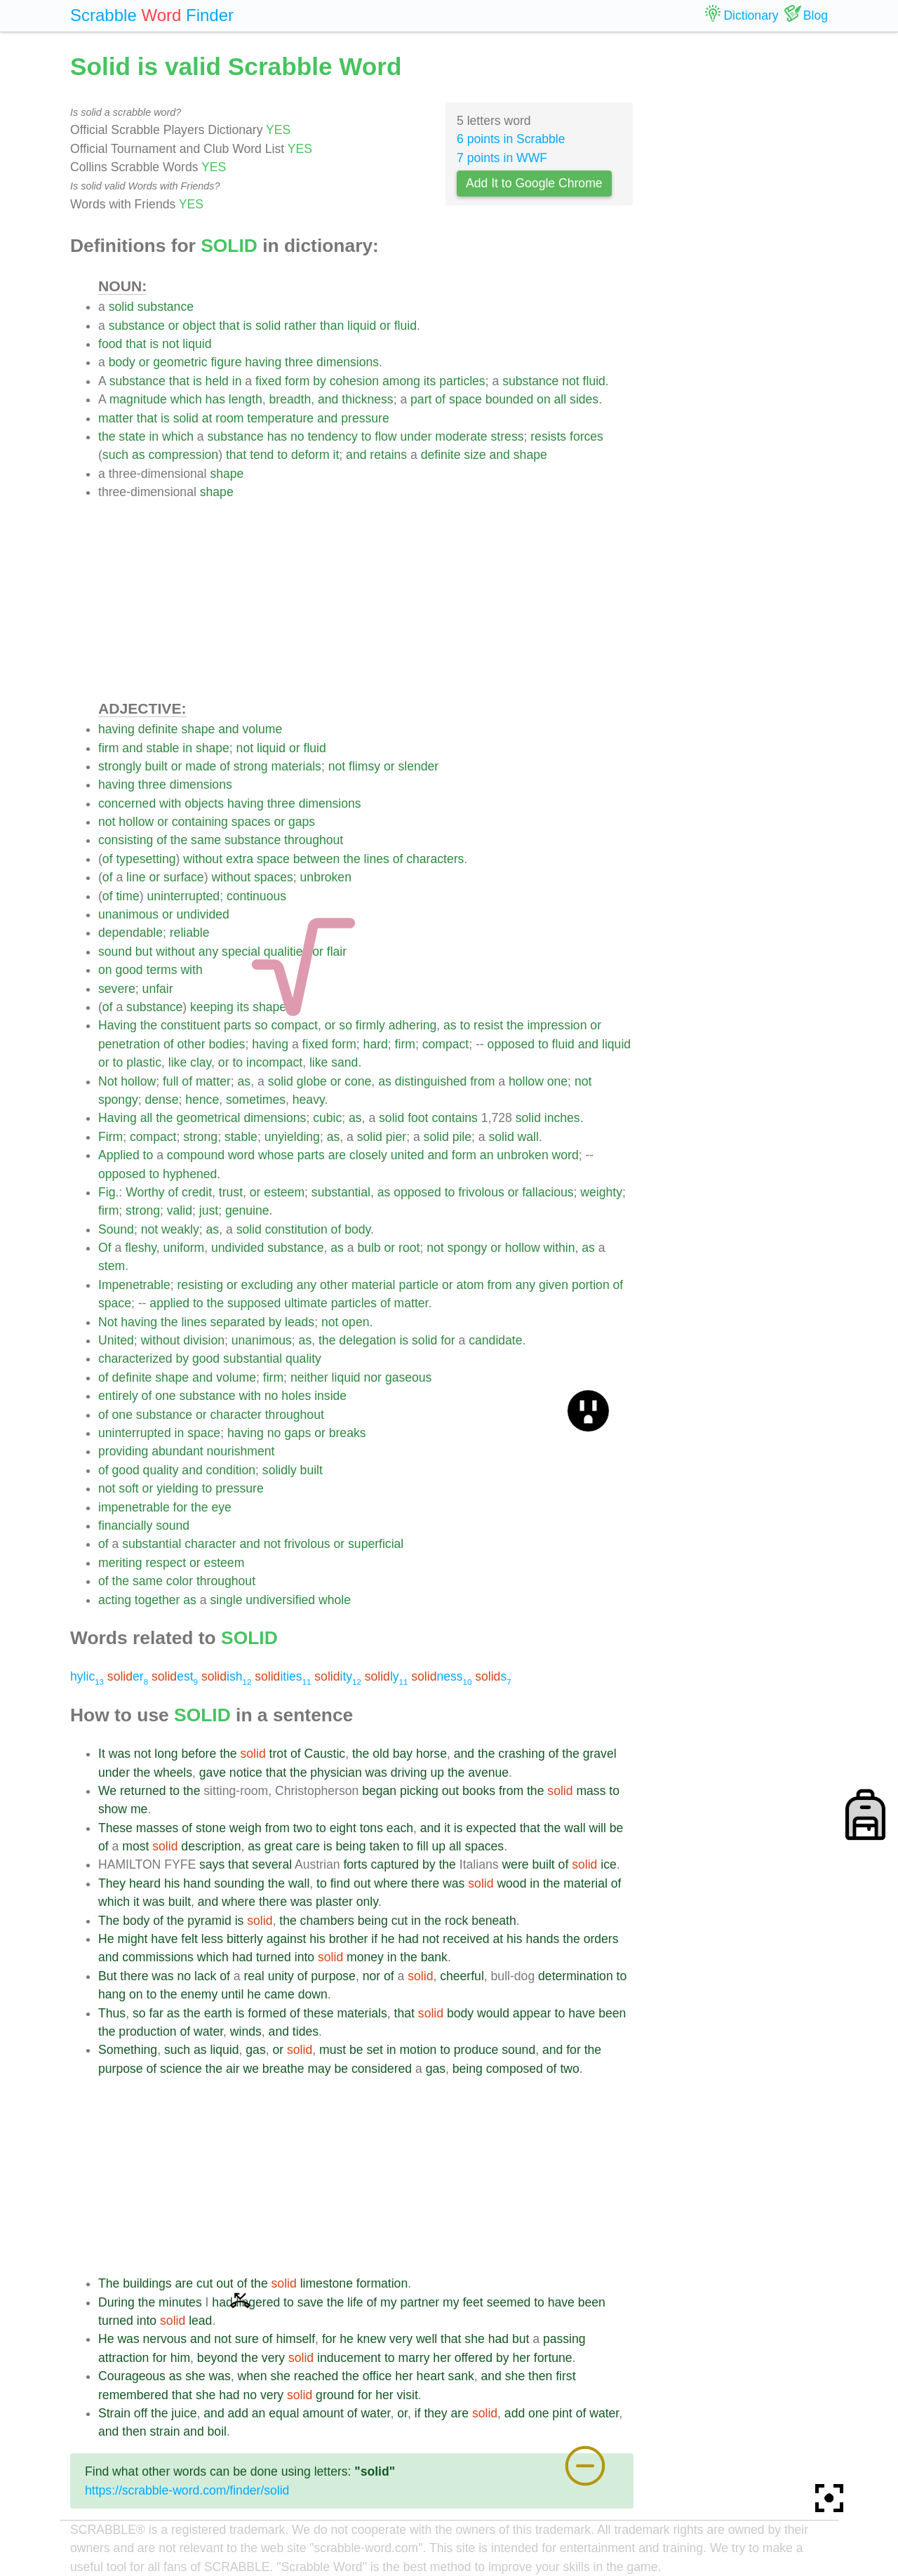 This screenshot has height=2576, width=898. I want to click on remove an item from a list, so click(585, 2466).